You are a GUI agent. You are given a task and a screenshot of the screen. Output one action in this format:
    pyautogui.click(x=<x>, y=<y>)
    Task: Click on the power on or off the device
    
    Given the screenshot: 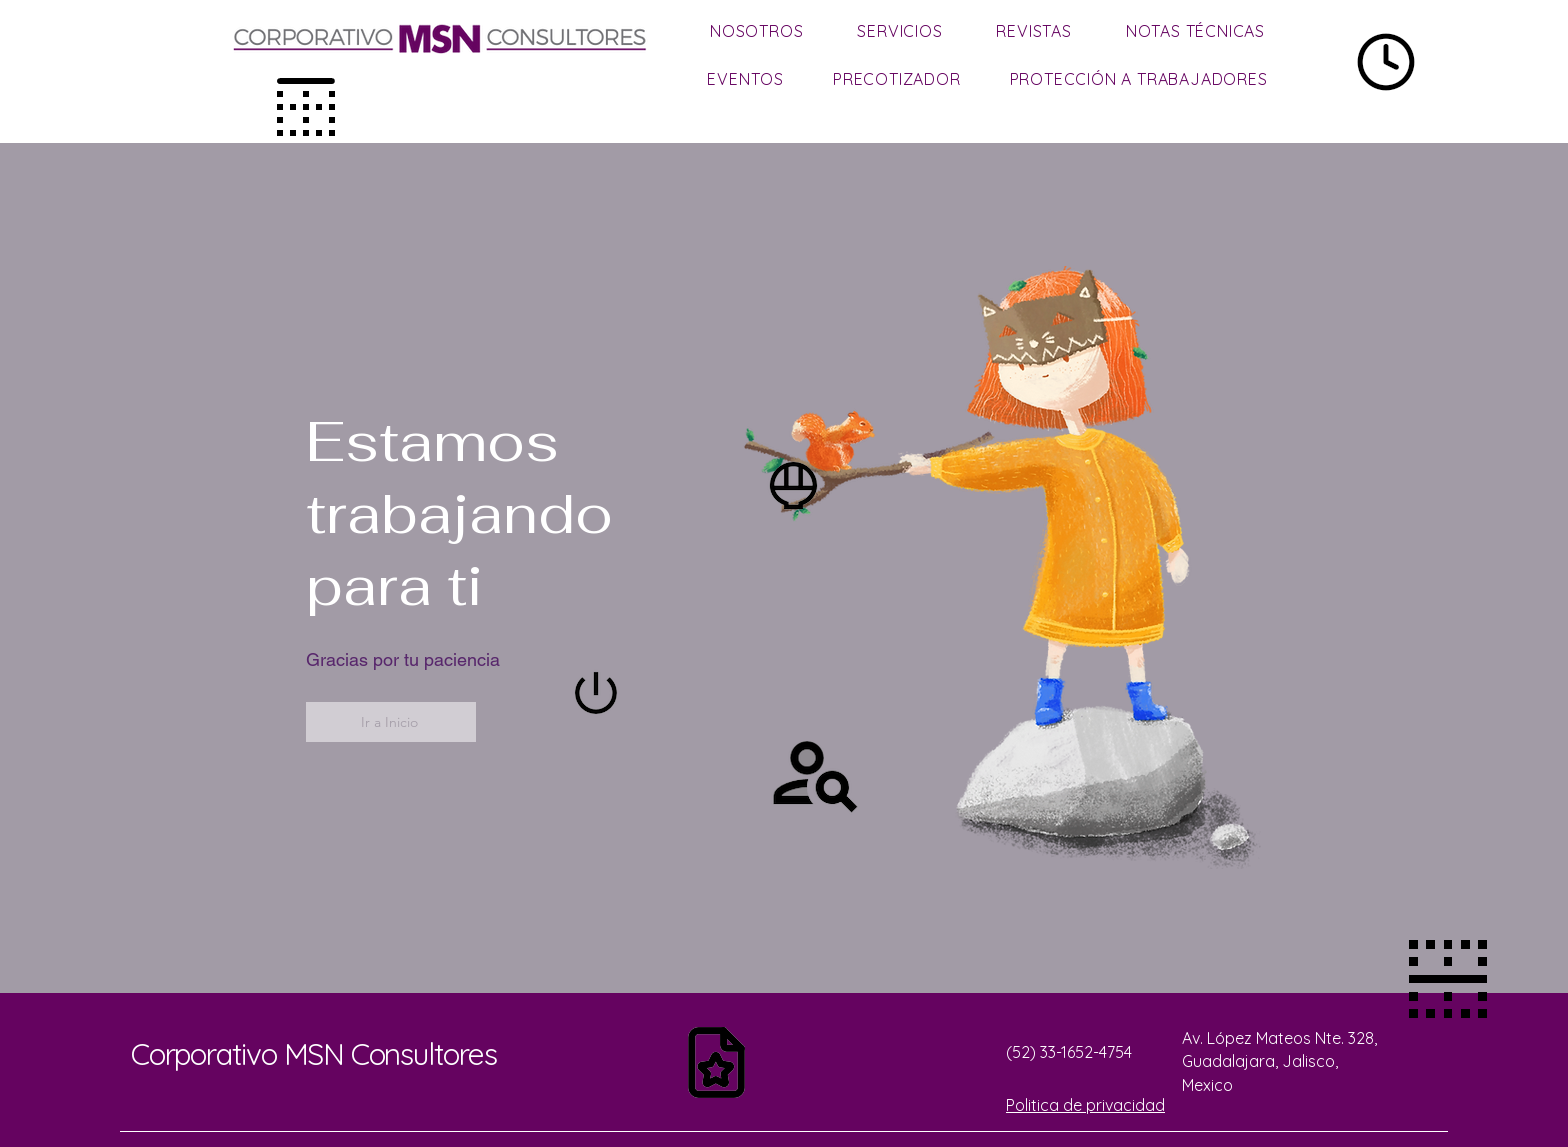 What is the action you would take?
    pyautogui.click(x=596, y=693)
    